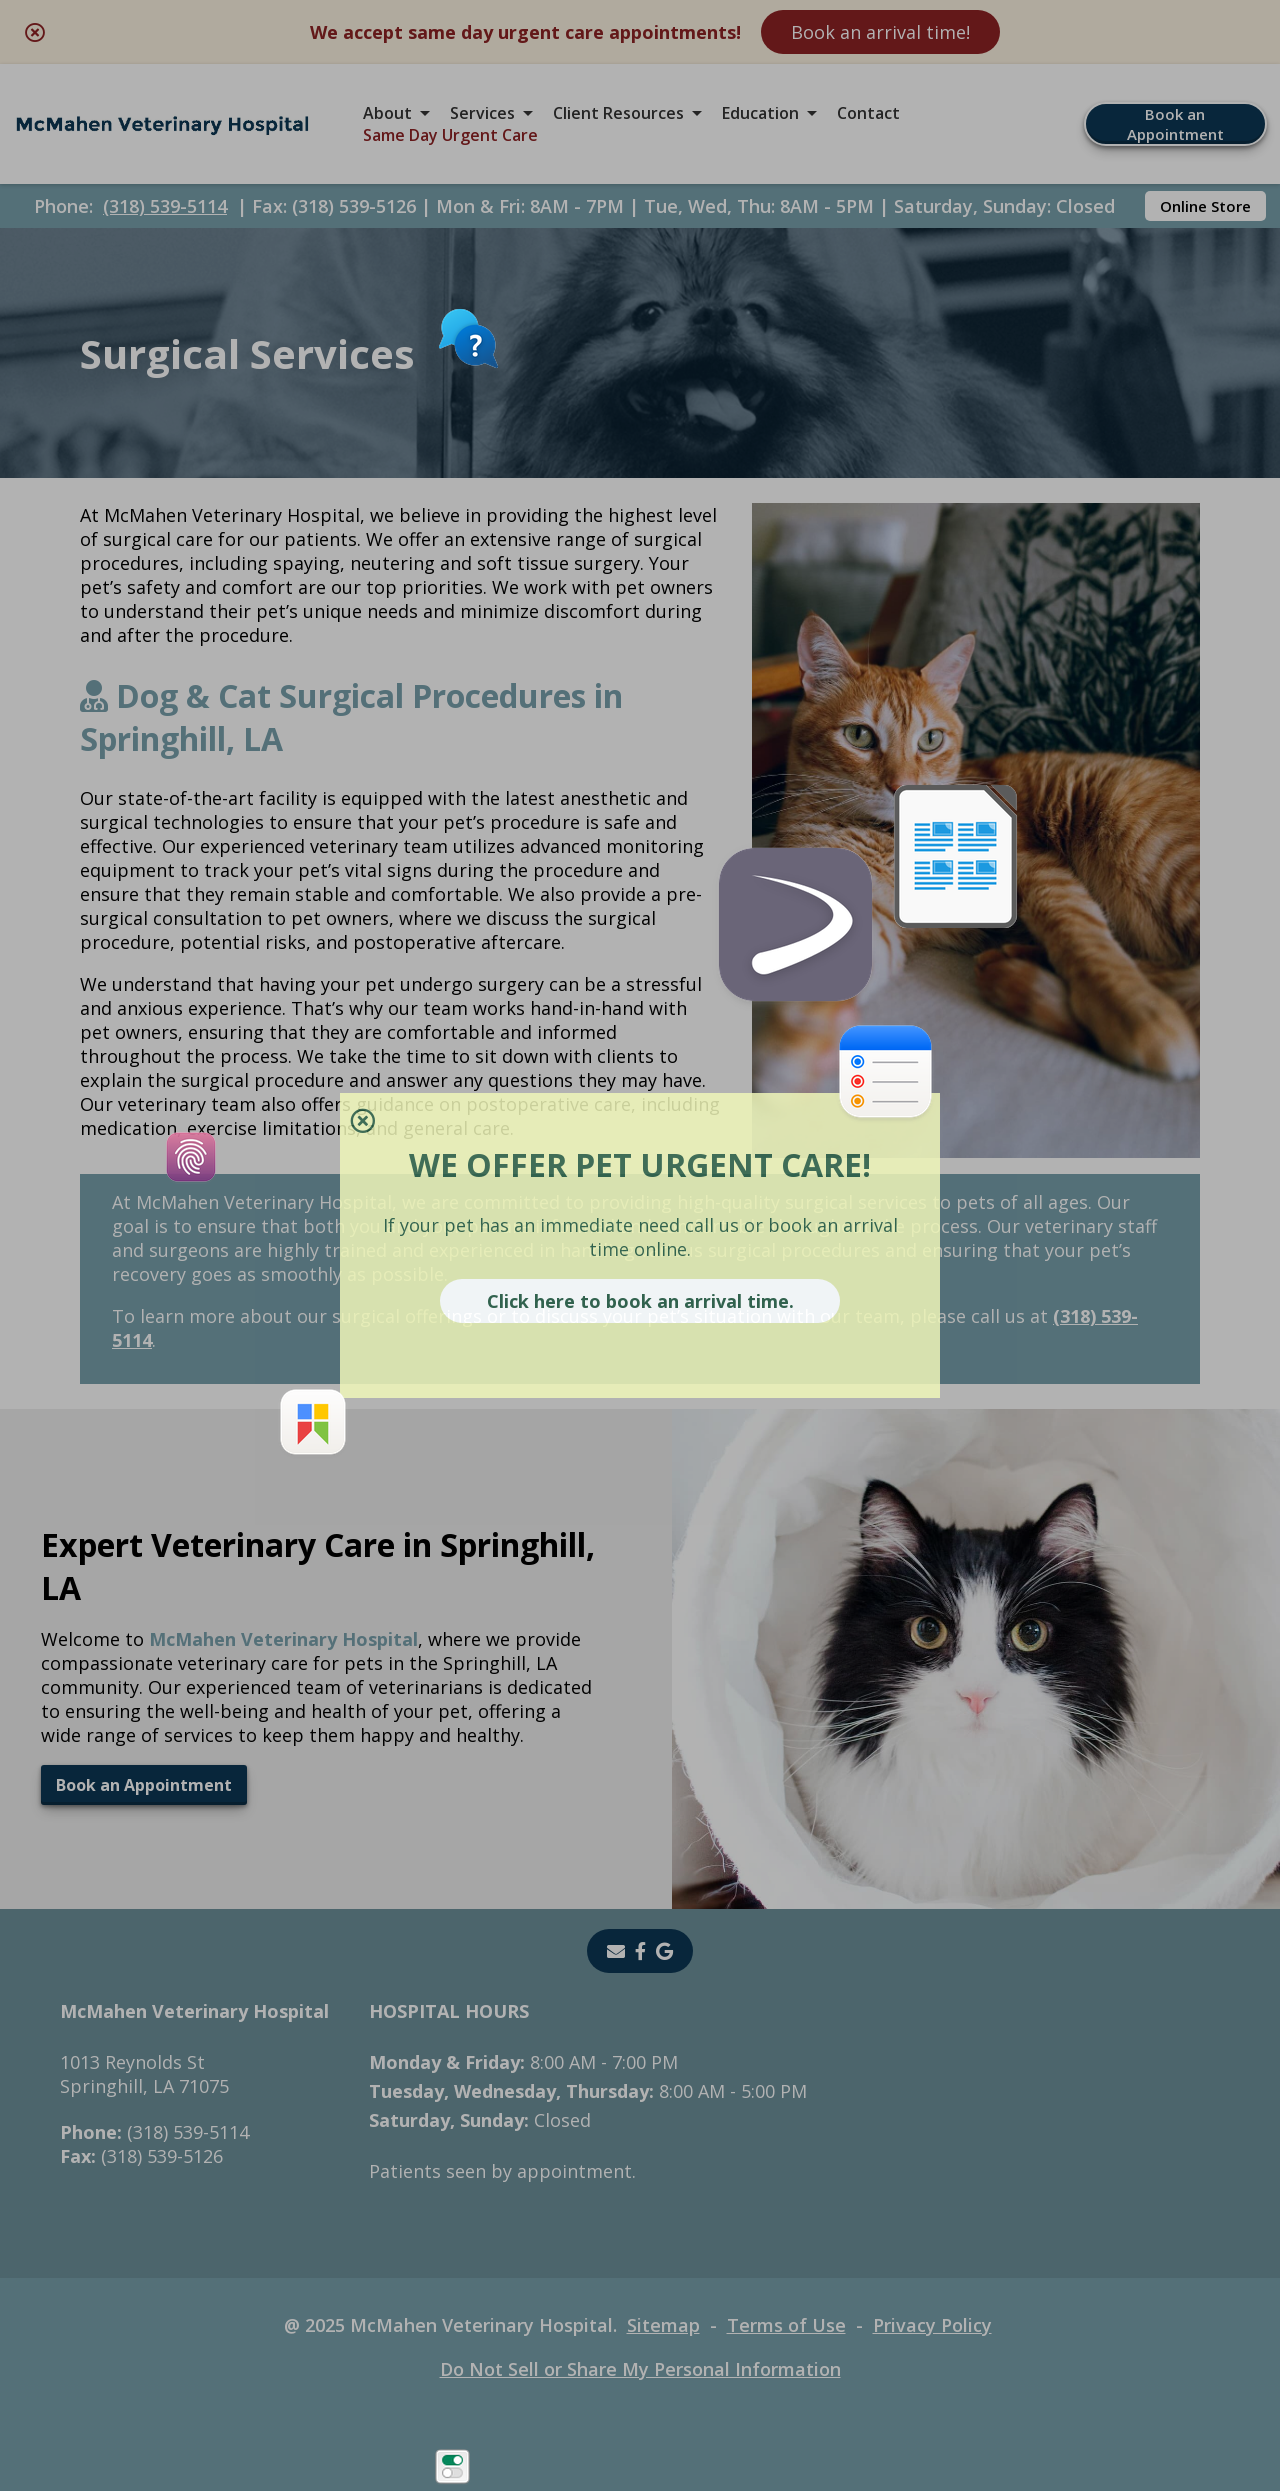 The width and height of the screenshot is (1280, 2491). I want to click on open help and support, so click(468, 338).